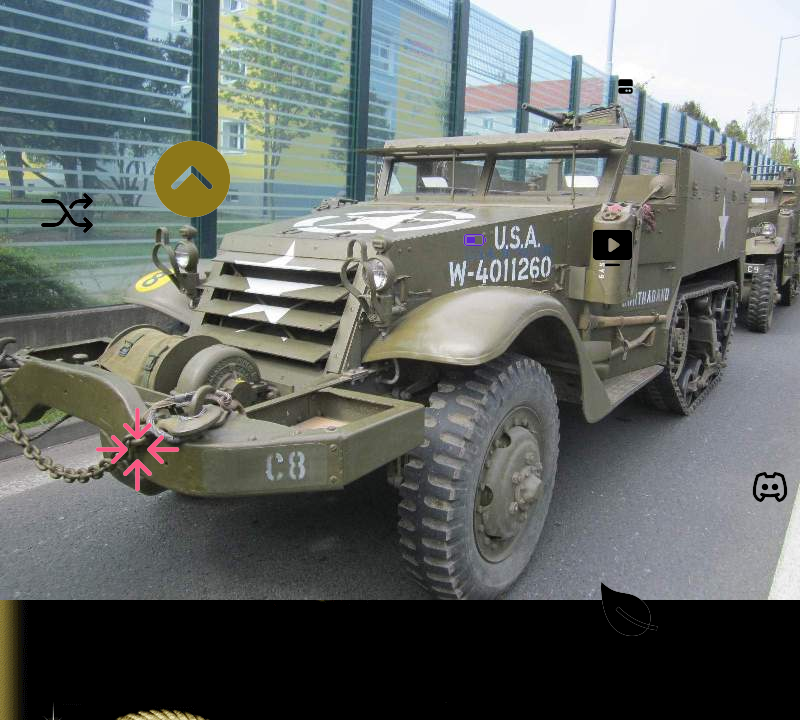 This screenshot has height=720, width=800. What do you see at coordinates (192, 179) in the screenshot?
I see `scroll to top of page` at bounding box center [192, 179].